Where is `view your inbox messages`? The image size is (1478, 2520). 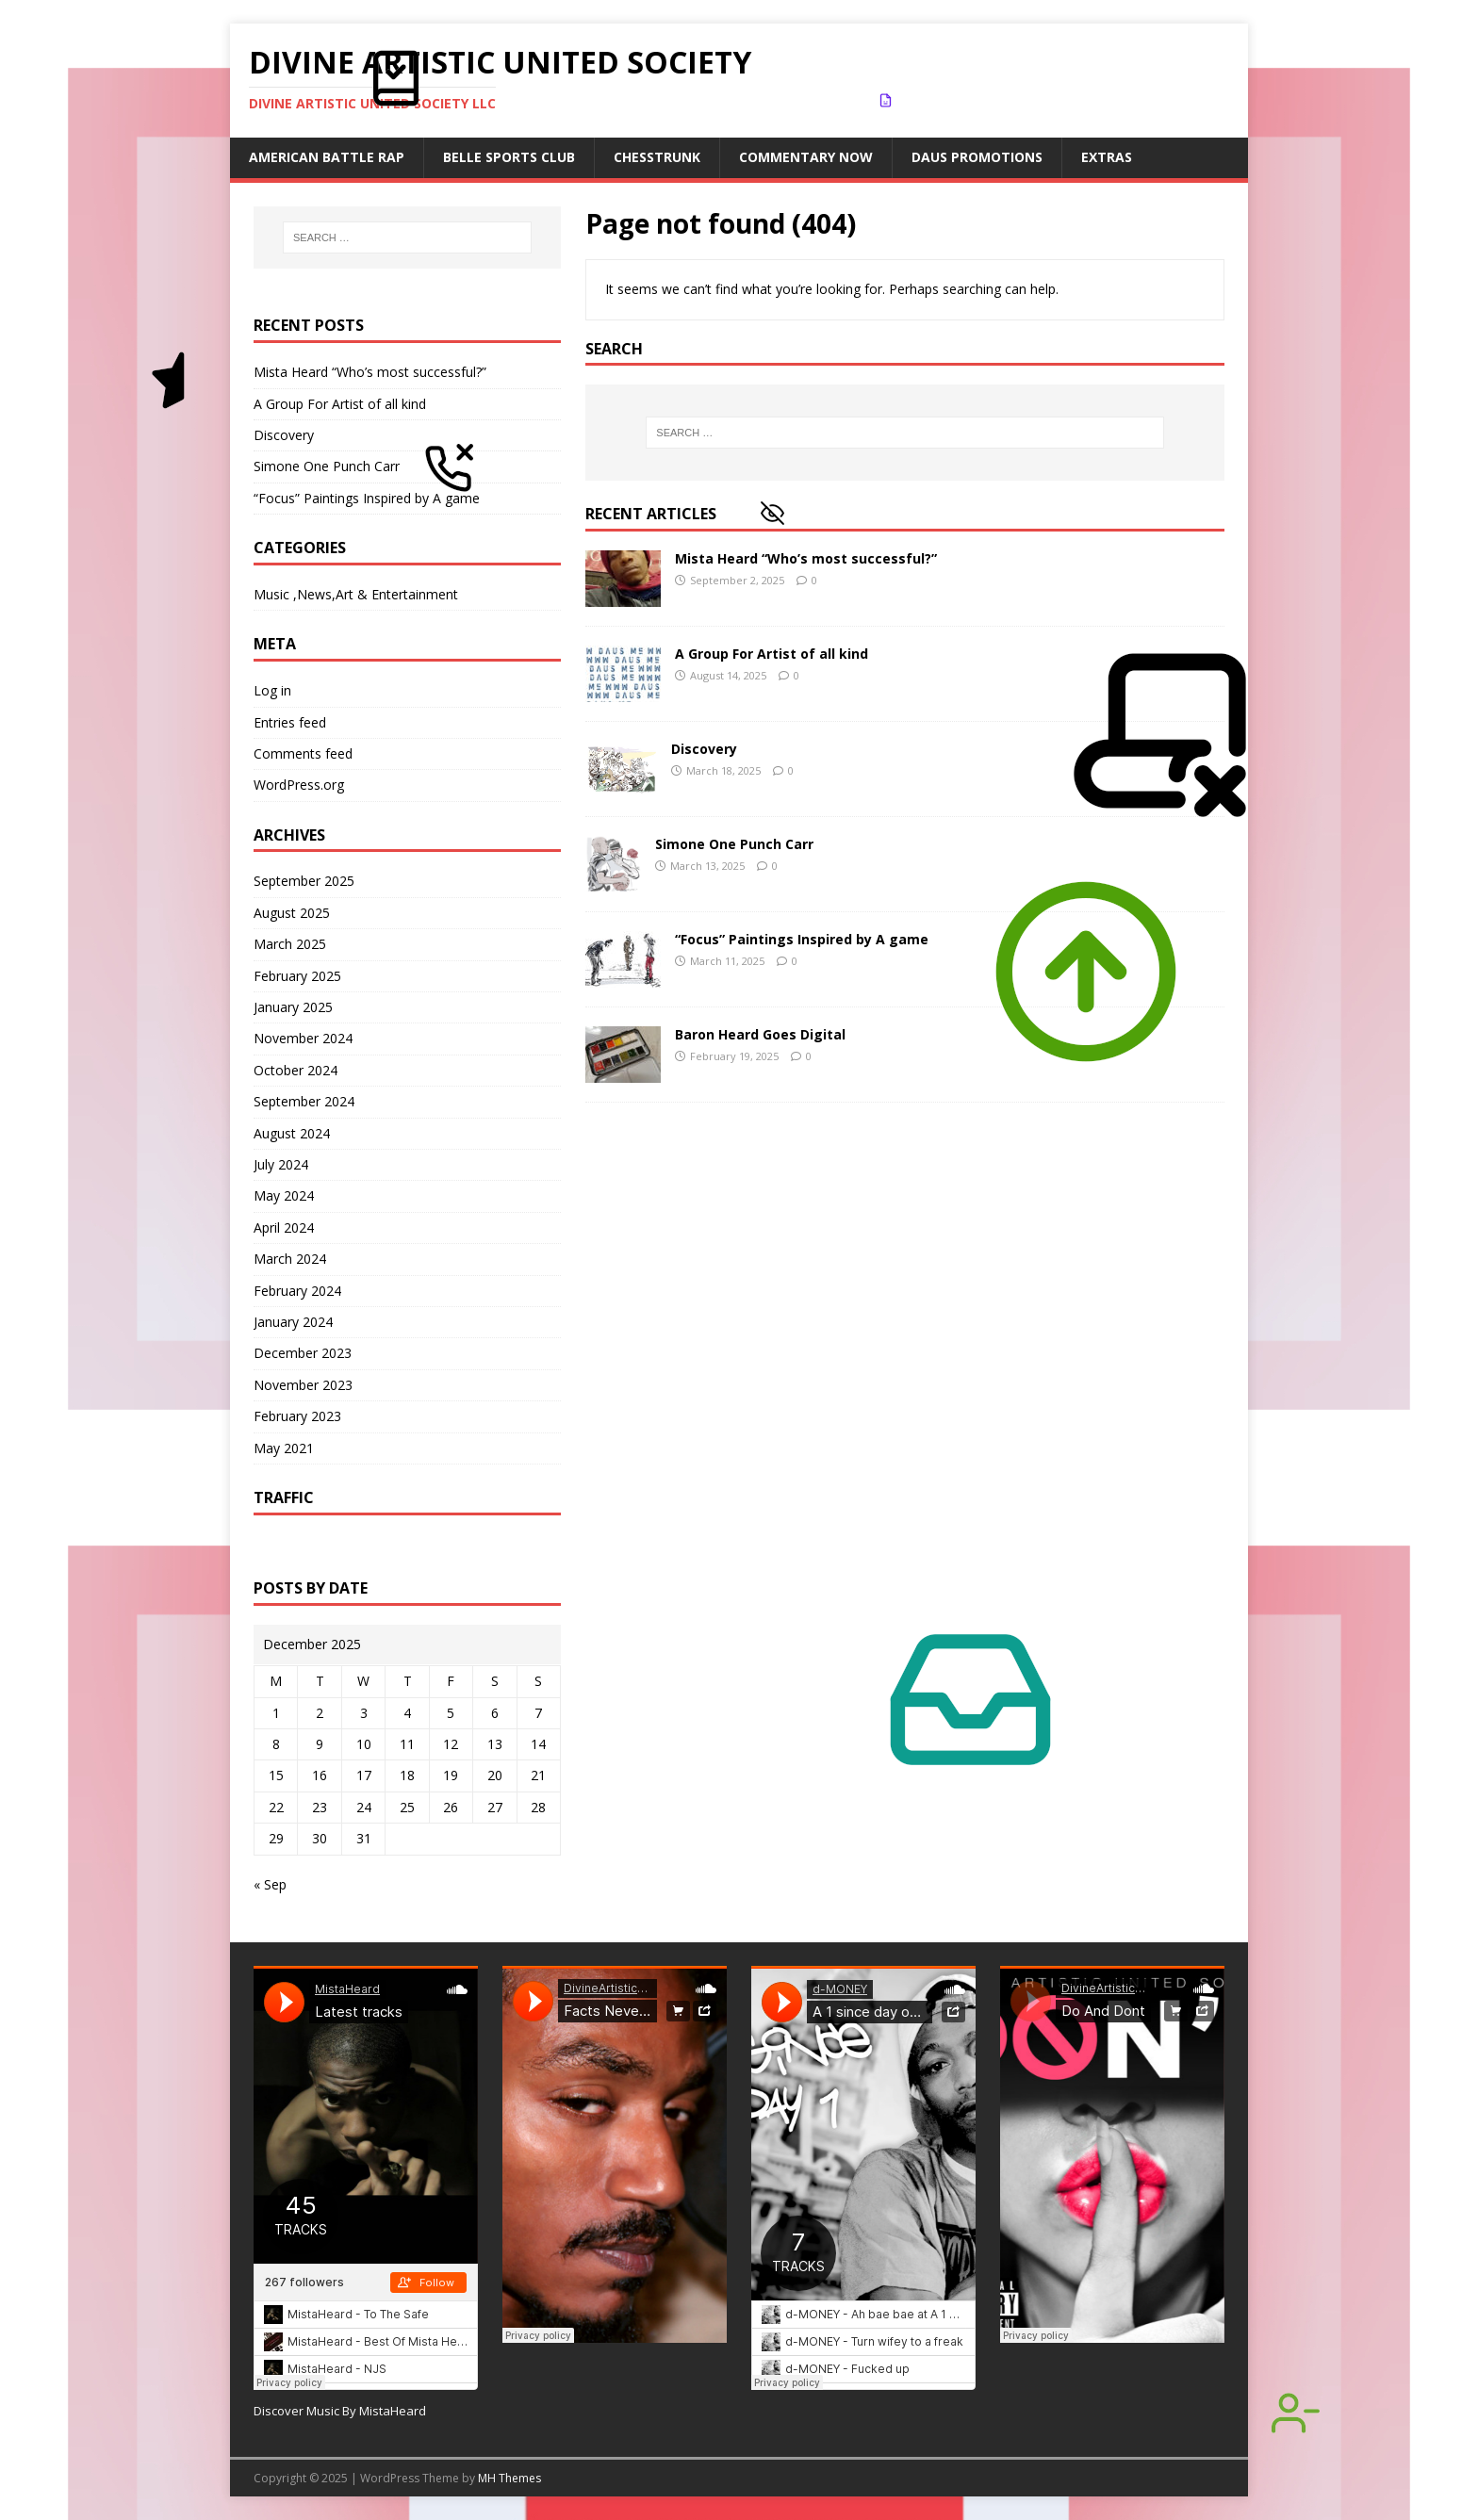 view your inbox messages is located at coordinates (970, 1699).